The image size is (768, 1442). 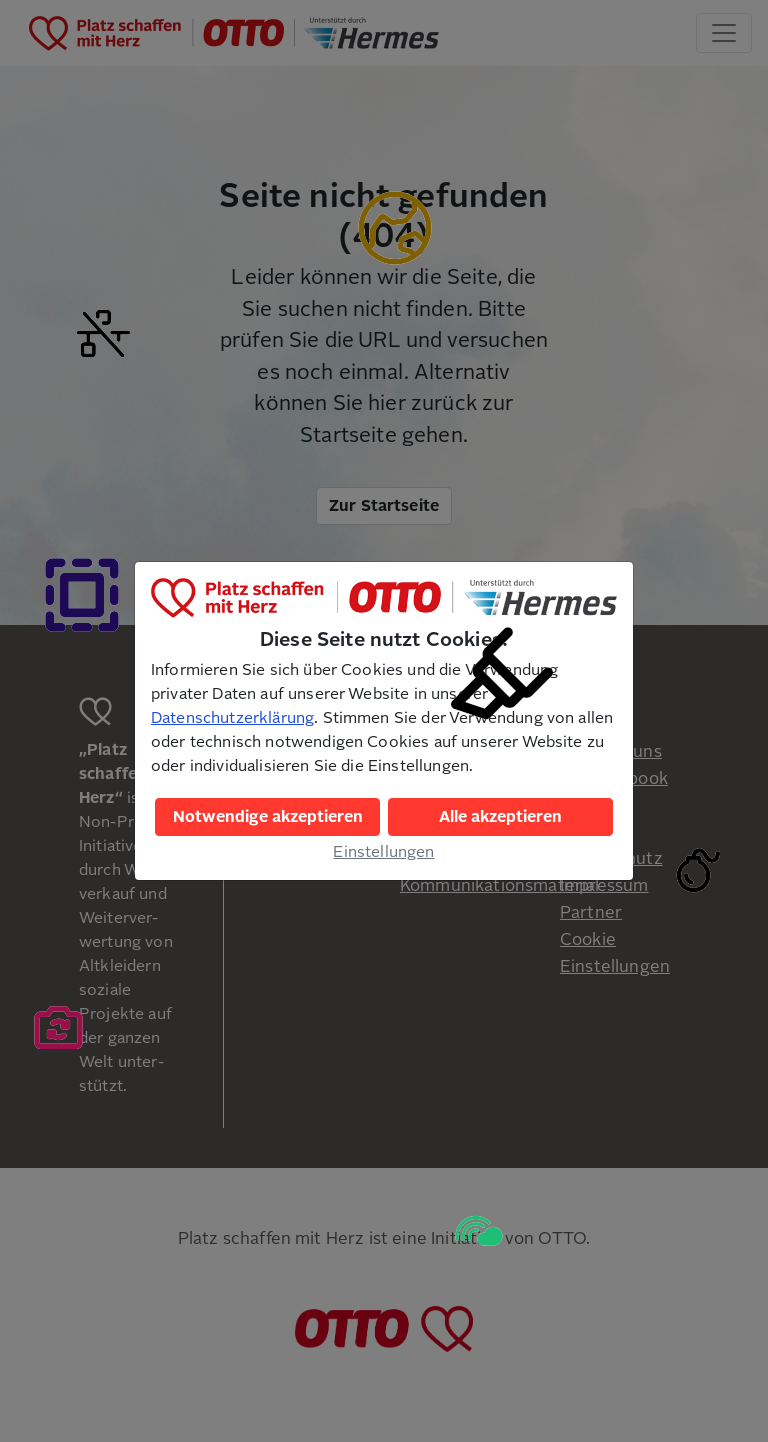 What do you see at coordinates (82, 595) in the screenshot?
I see `select all items` at bounding box center [82, 595].